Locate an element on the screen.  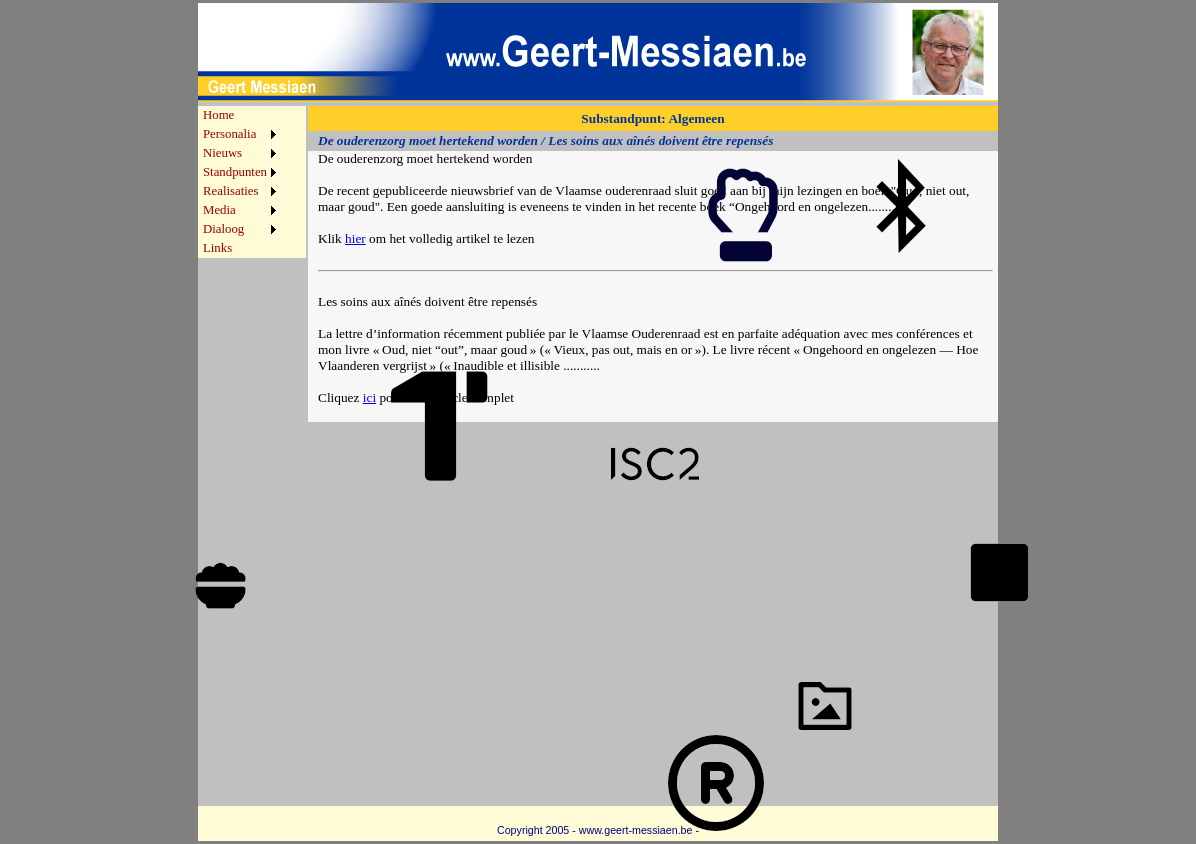
indicates a registered trademark symbol is located at coordinates (716, 783).